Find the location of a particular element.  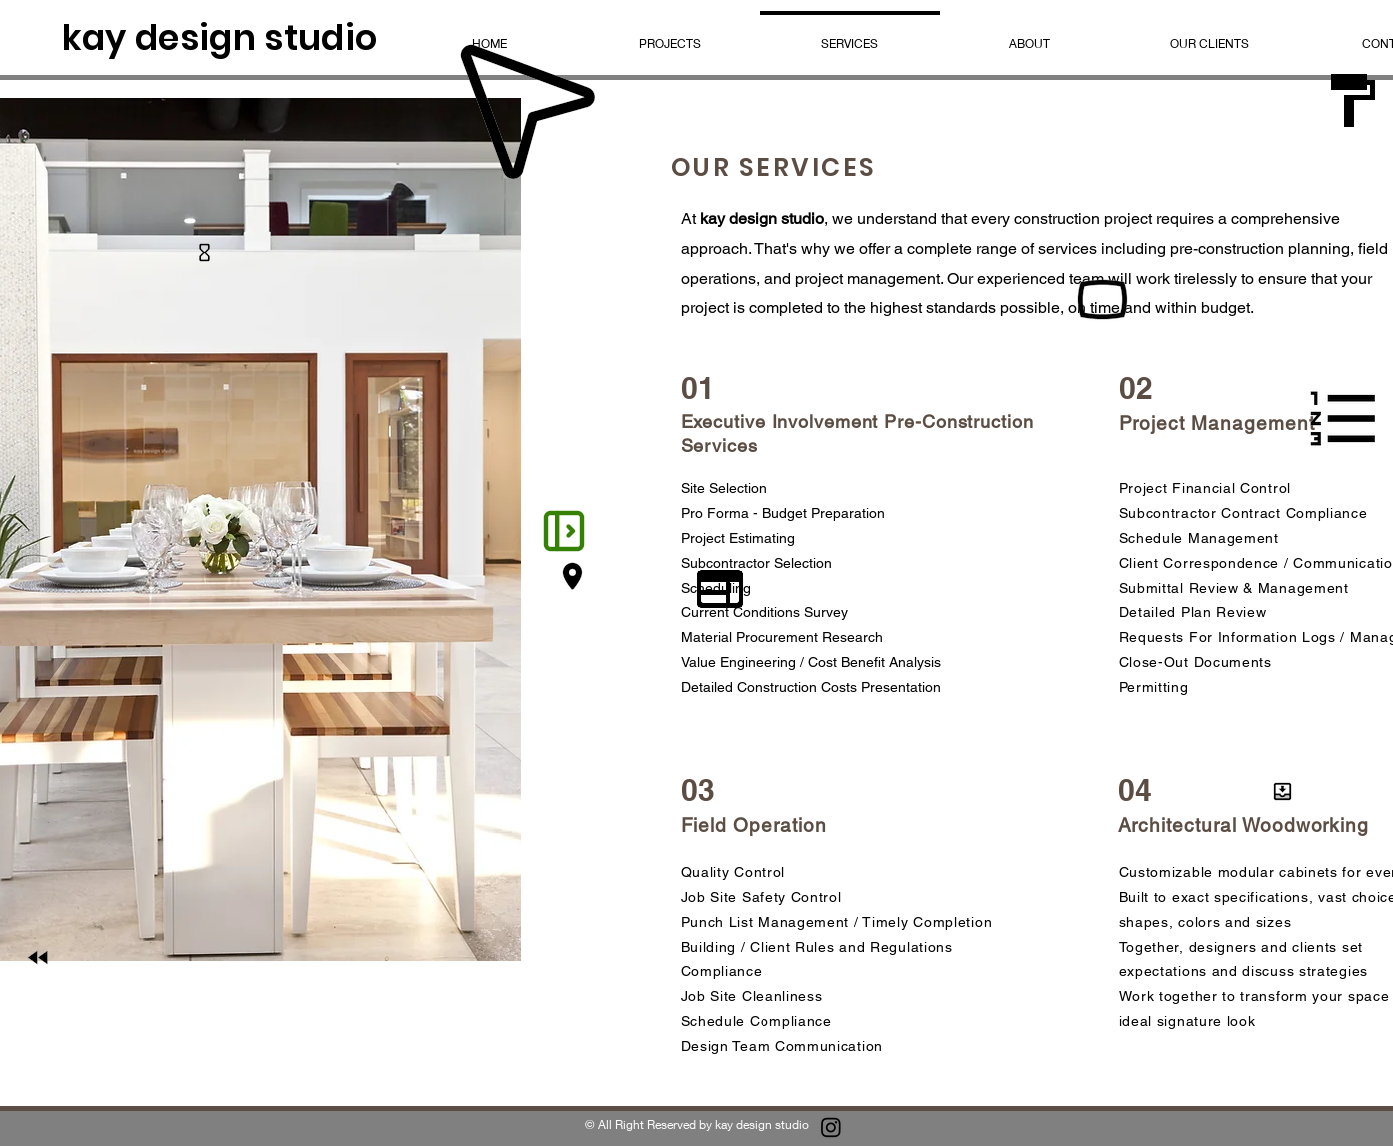

switch to wide-angle or panorama camera mode is located at coordinates (1102, 299).